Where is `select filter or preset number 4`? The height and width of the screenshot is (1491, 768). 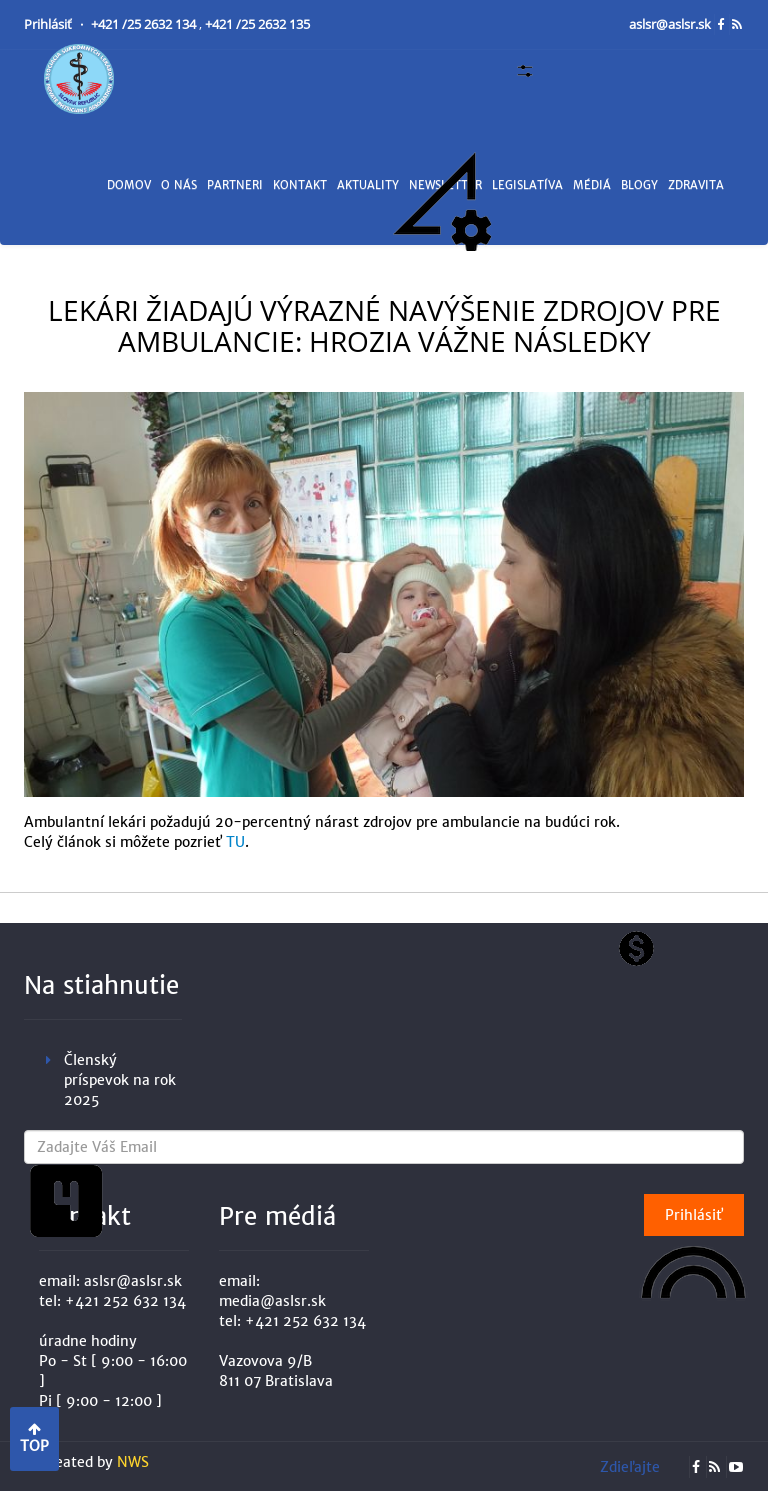 select filter or preset number 4 is located at coordinates (66, 1201).